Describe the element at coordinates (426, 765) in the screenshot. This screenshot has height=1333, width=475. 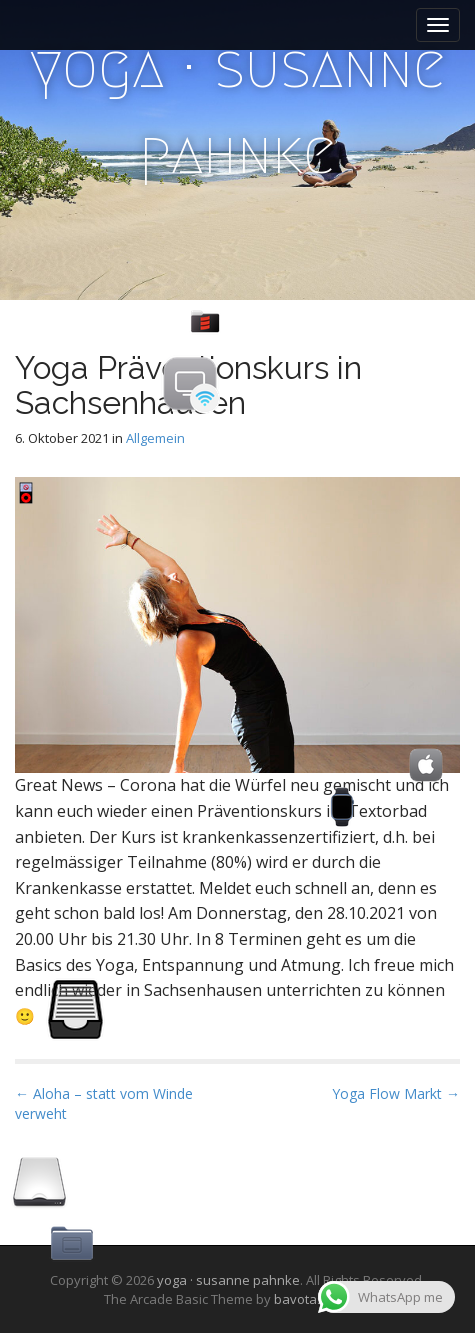
I see `access Apple ID account settings` at that location.